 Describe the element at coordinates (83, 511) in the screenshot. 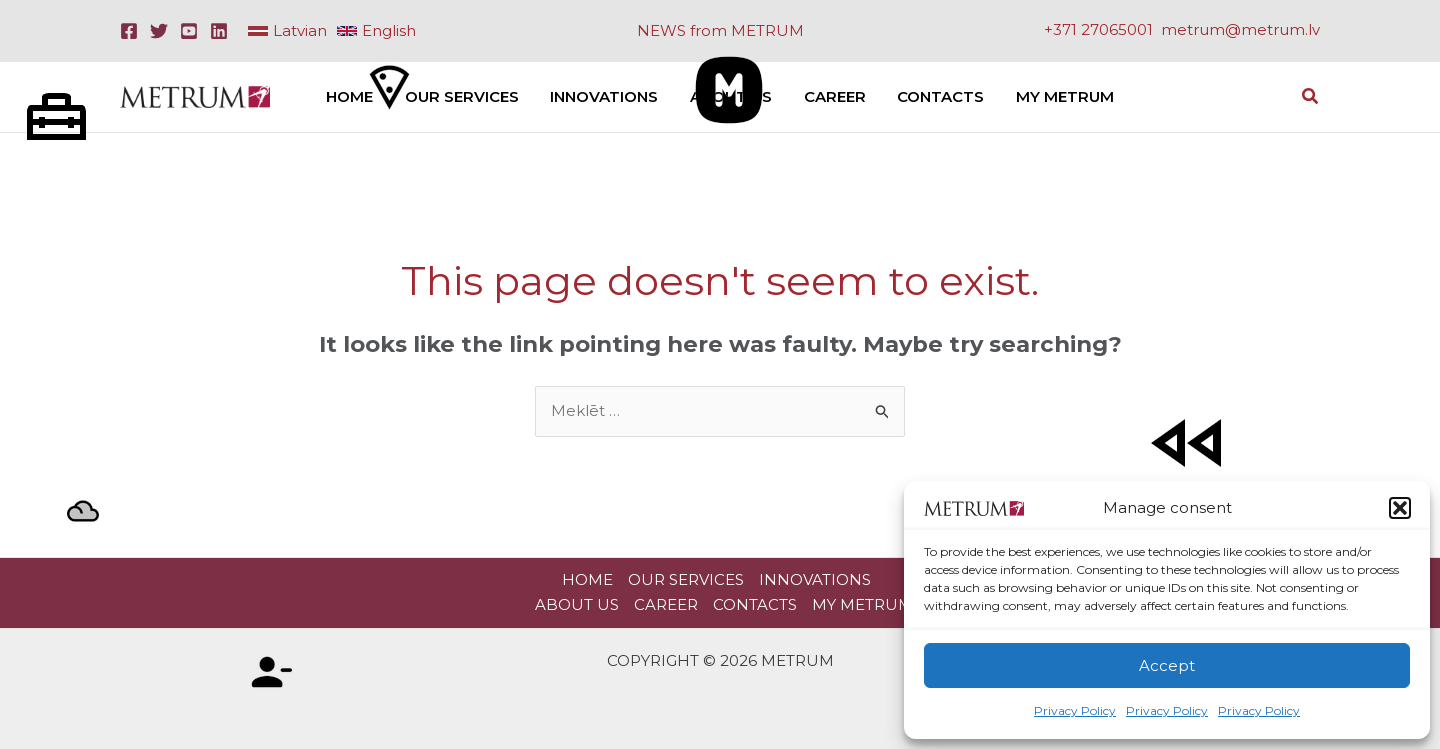

I see `view cloud storage` at that location.